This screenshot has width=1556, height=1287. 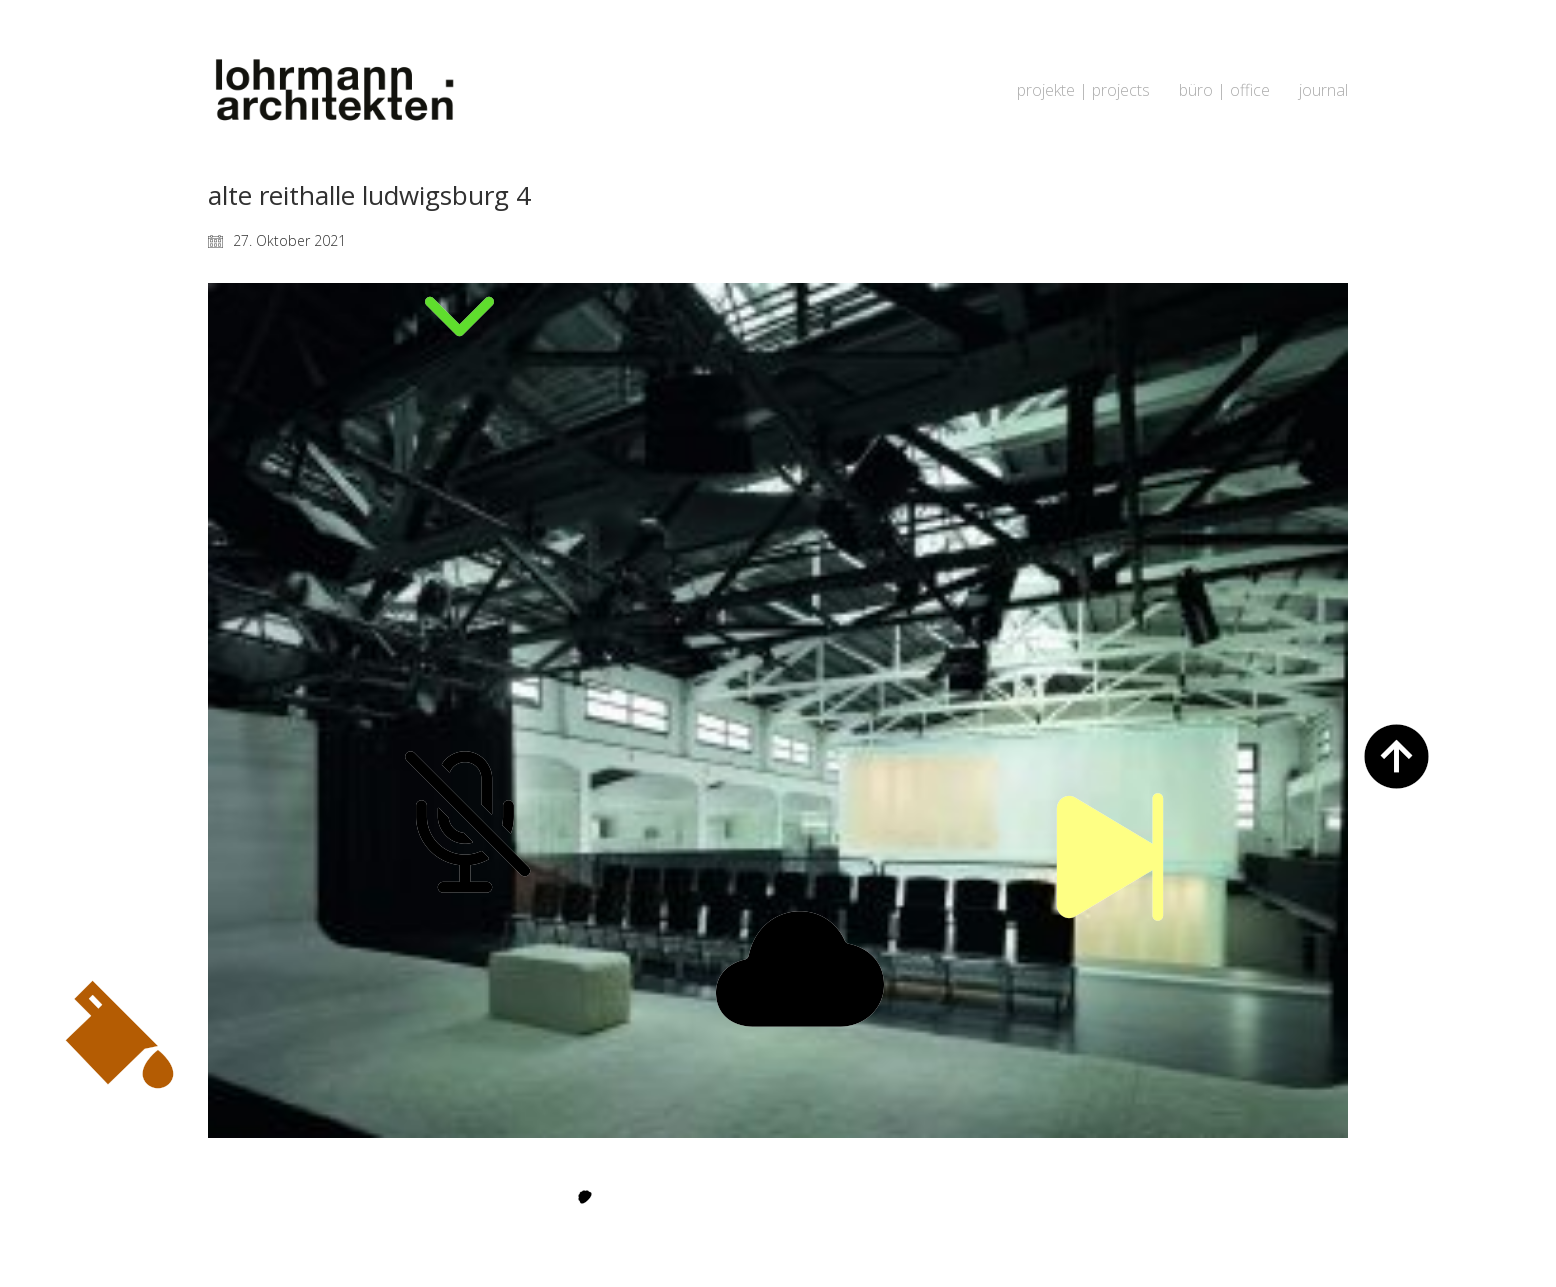 I want to click on expand a dropdown menu or collapsed section, so click(x=459, y=316).